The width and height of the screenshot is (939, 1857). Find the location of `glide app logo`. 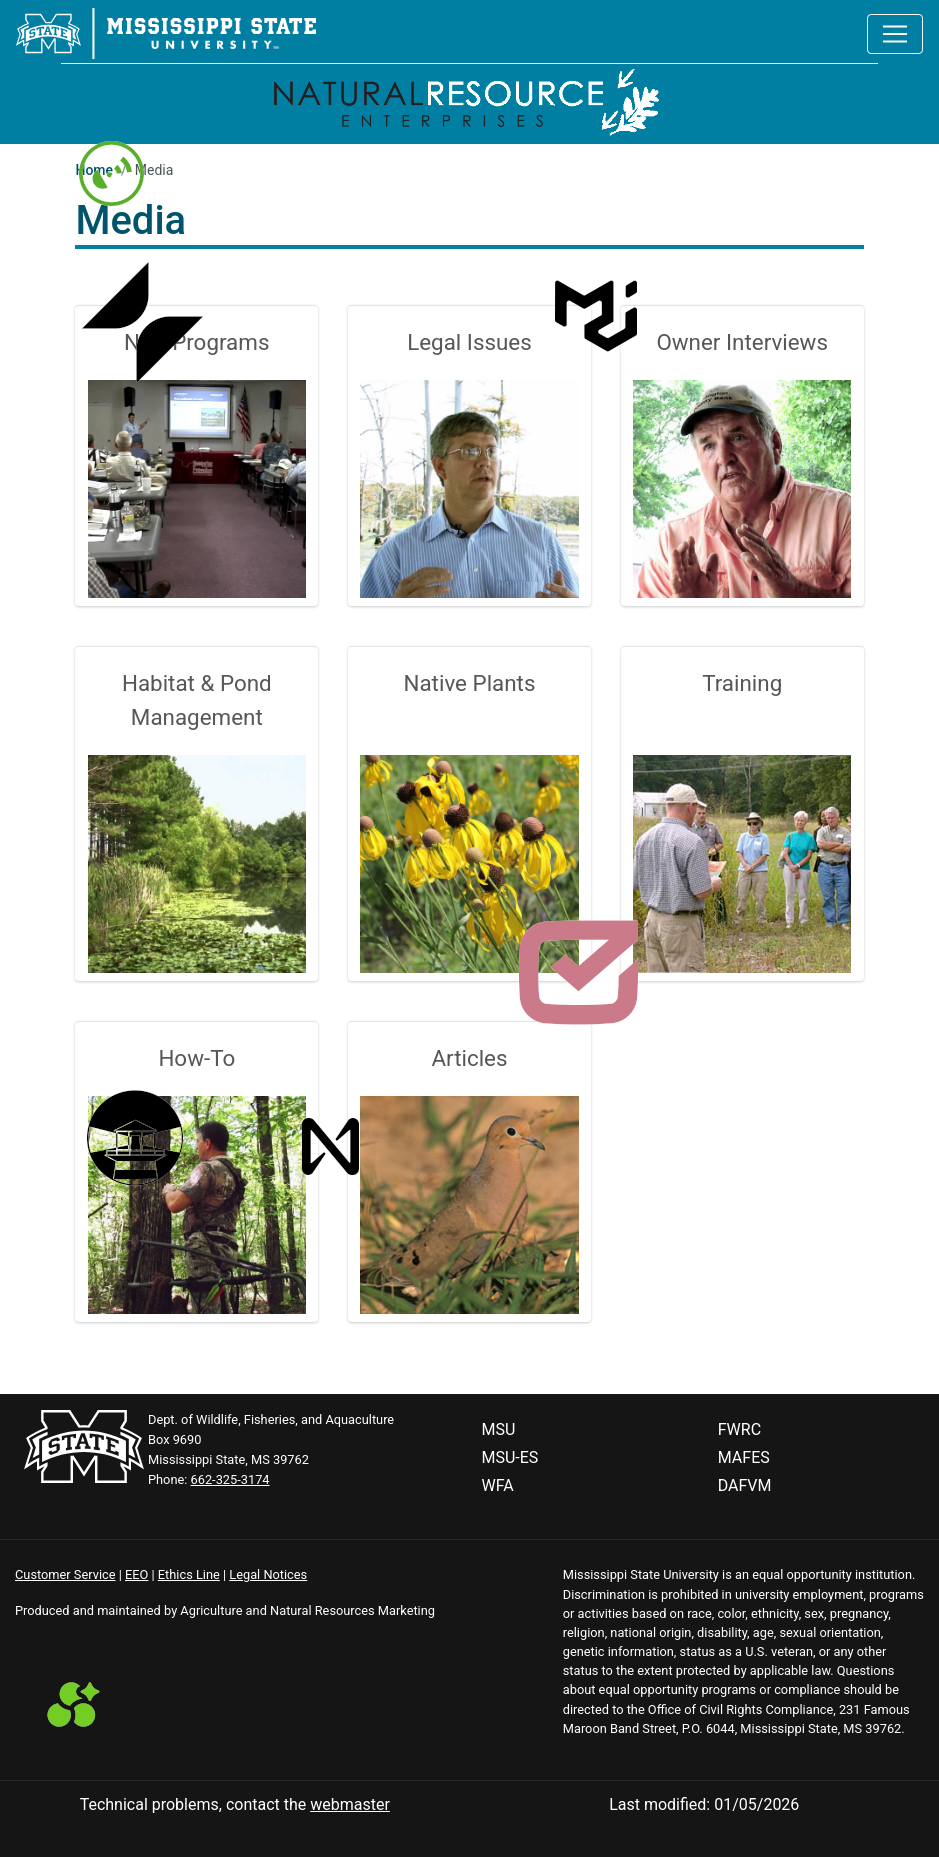

glide app logo is located at coordinates (142, 322).